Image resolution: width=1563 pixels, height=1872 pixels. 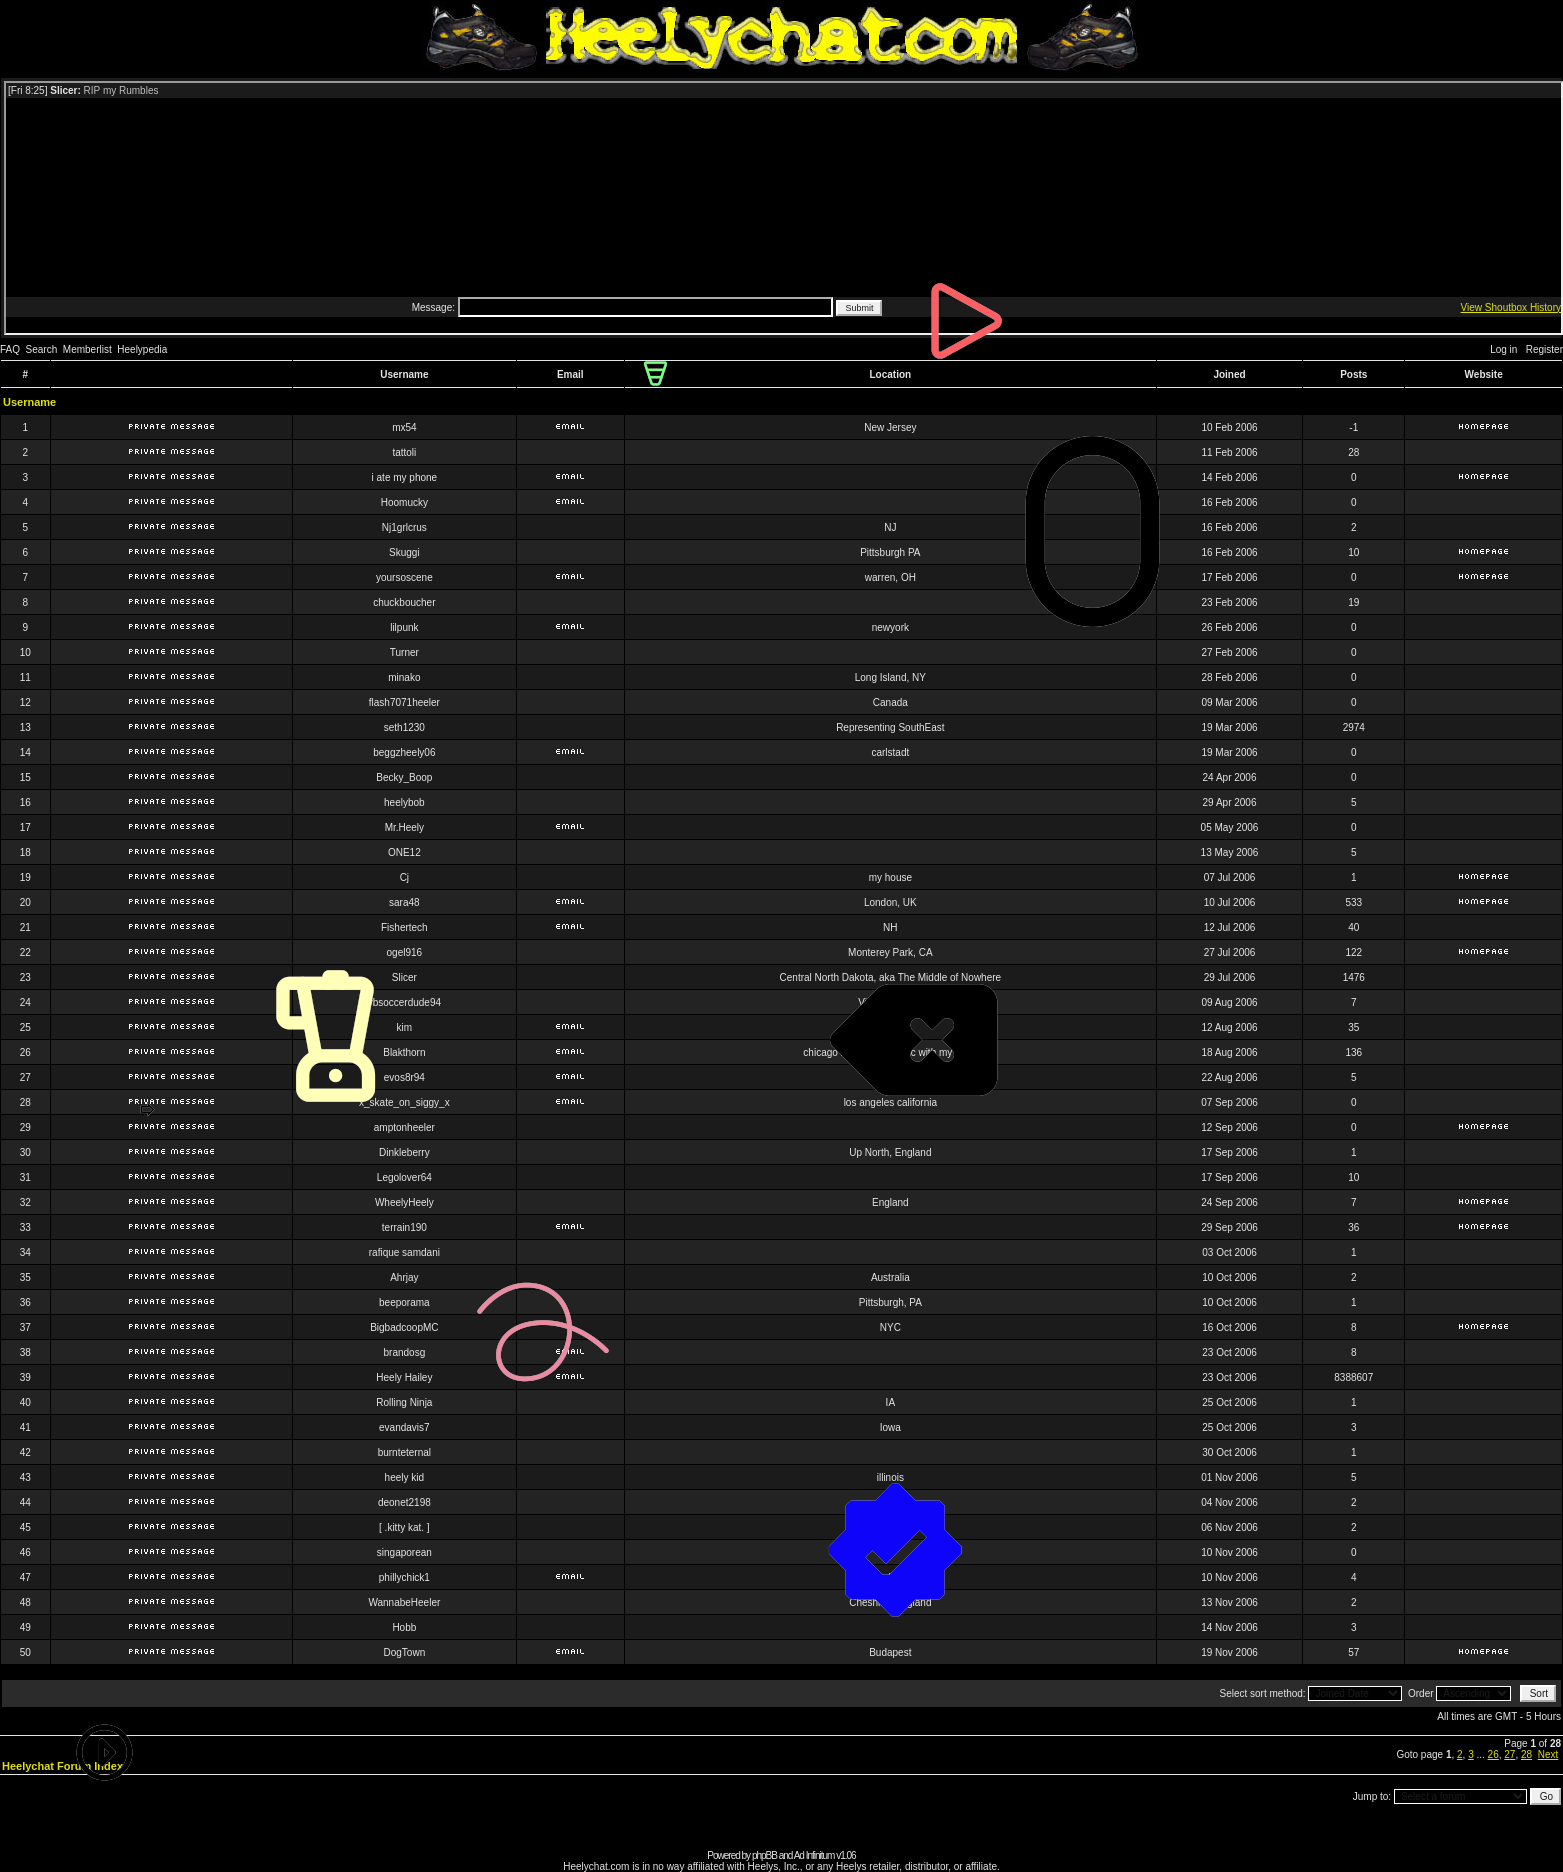 What do you see at coordinates (966, 321) in the screenshot?
I see `play media or video content` at bounding box center [966, 321].